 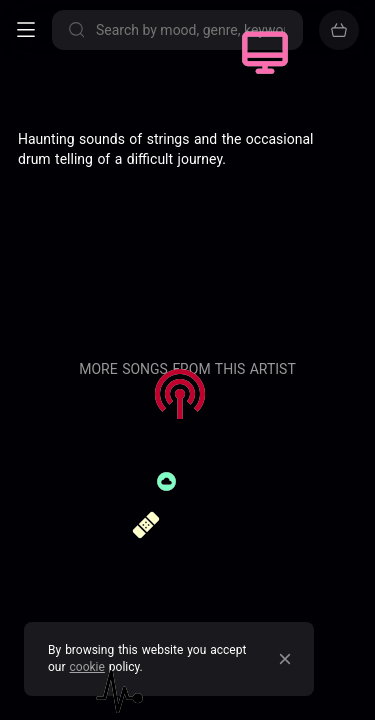 I want to click on access first aid or medical information, so click(x=146, y=525).